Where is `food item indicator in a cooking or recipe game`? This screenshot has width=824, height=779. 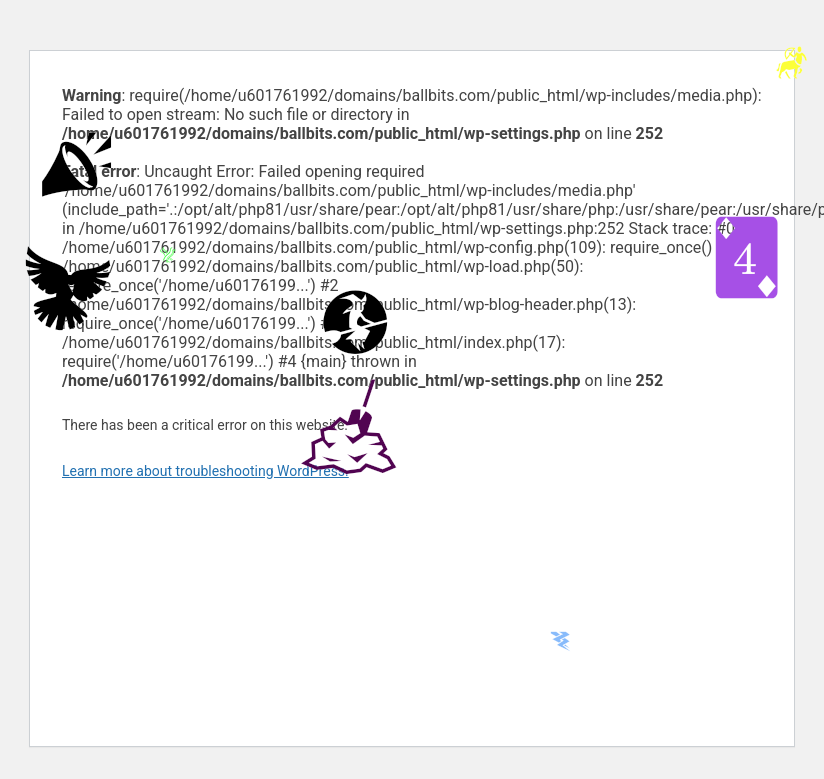 food item indicator in a cooking or recipe game is located at coordinates (168, 255).